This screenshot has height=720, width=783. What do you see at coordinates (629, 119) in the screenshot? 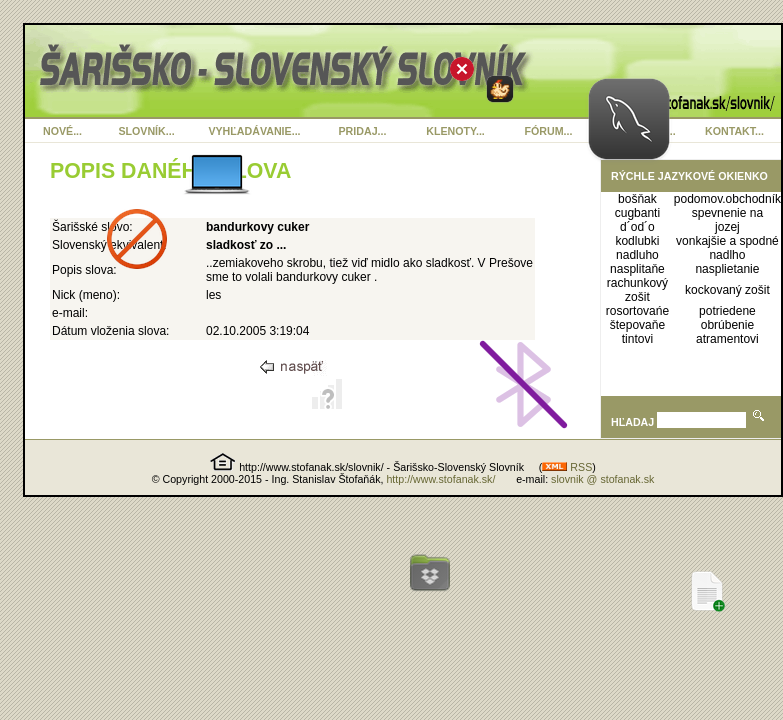
I see `open mysql workbench database management tool` at bounding box center [629, 119].